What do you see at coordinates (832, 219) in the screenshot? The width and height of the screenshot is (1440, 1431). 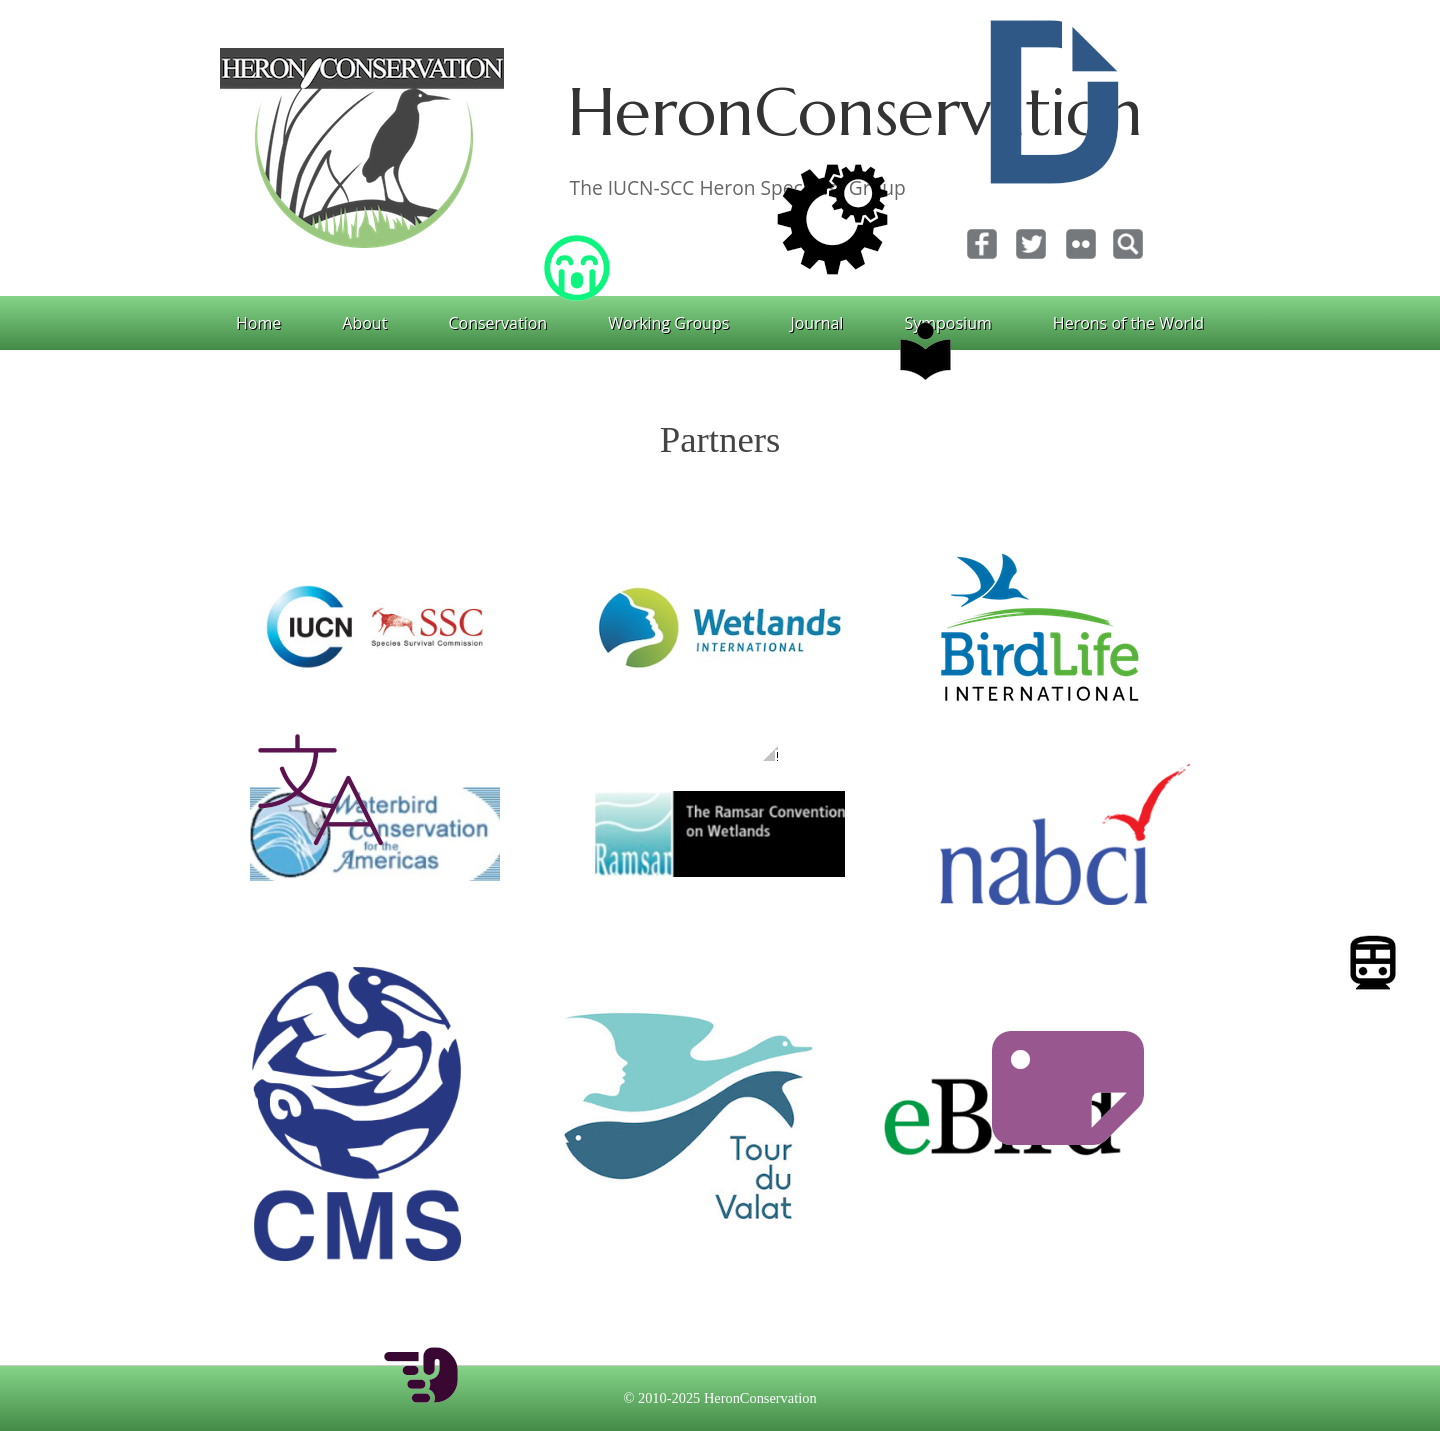 I see `WHMCS web hosting billing and automation platform logo` at bounding box center [832, 219].